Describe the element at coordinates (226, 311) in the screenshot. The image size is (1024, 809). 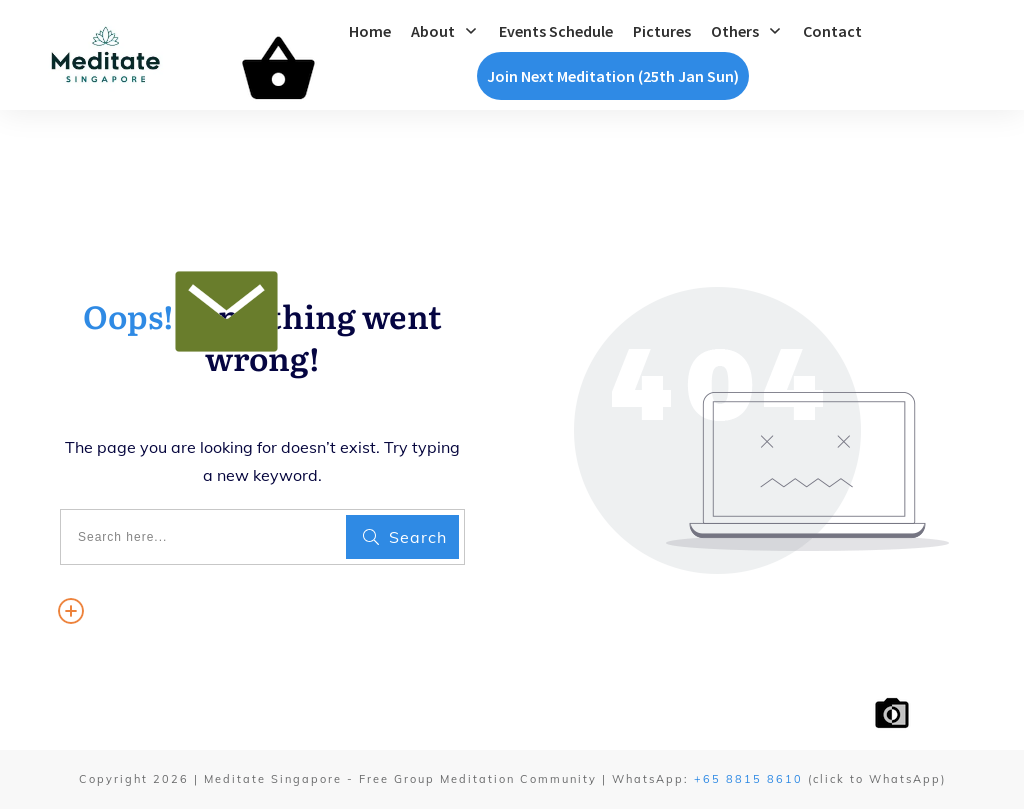
I see `open your email inbox` at that location.